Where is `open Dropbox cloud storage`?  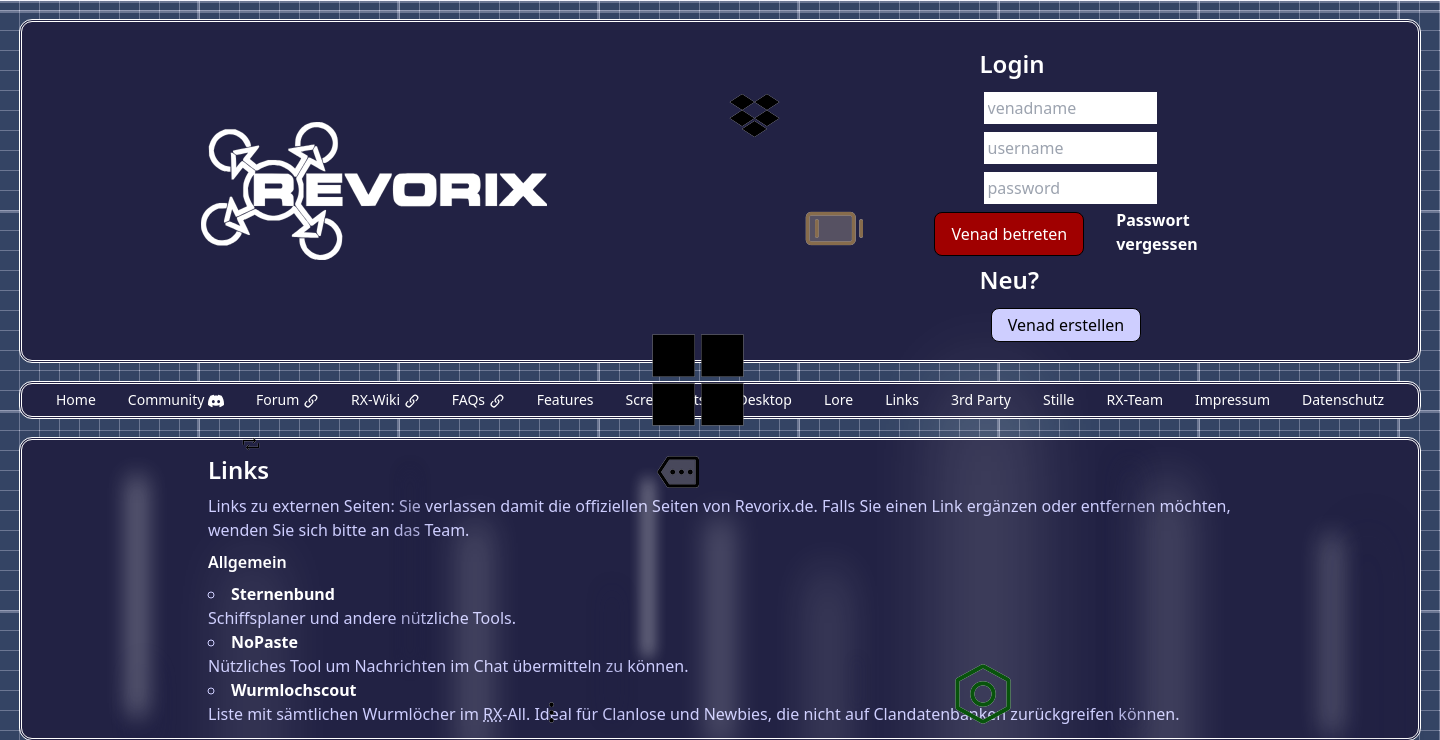
open Dropbox cloud storage is located at coordinates (754, 115).